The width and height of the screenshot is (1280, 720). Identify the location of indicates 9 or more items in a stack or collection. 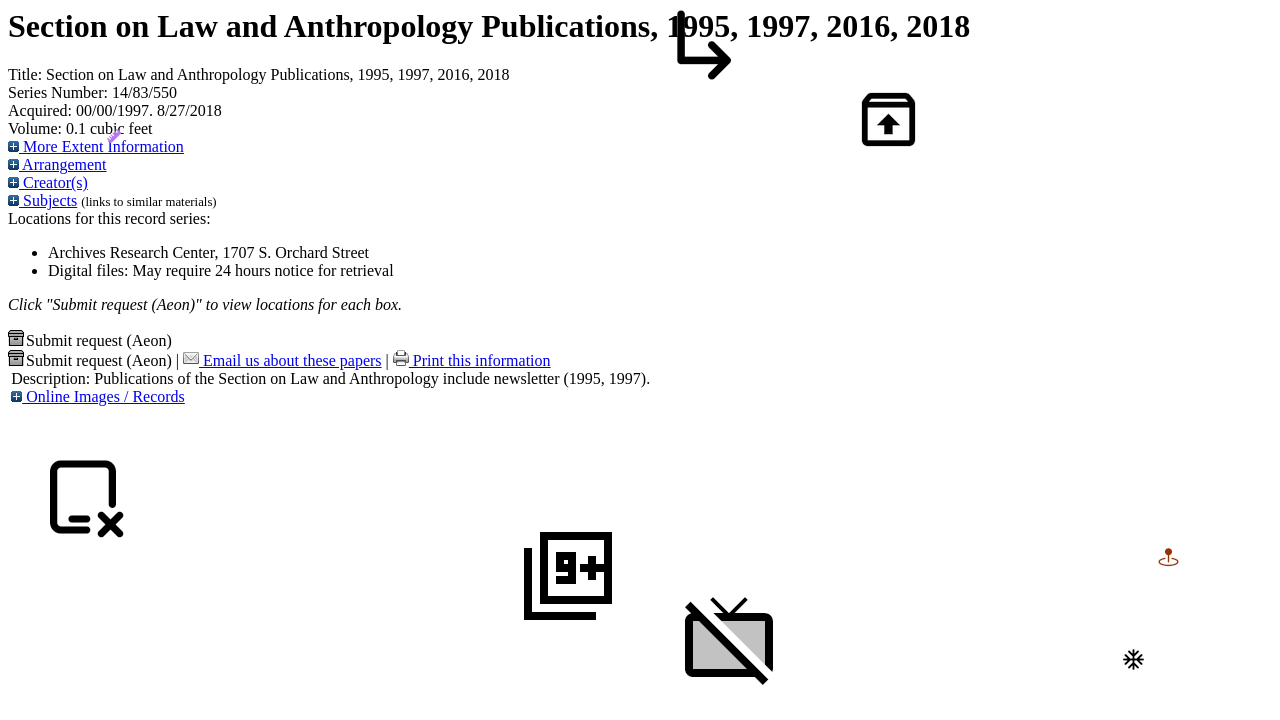
(568, 576).